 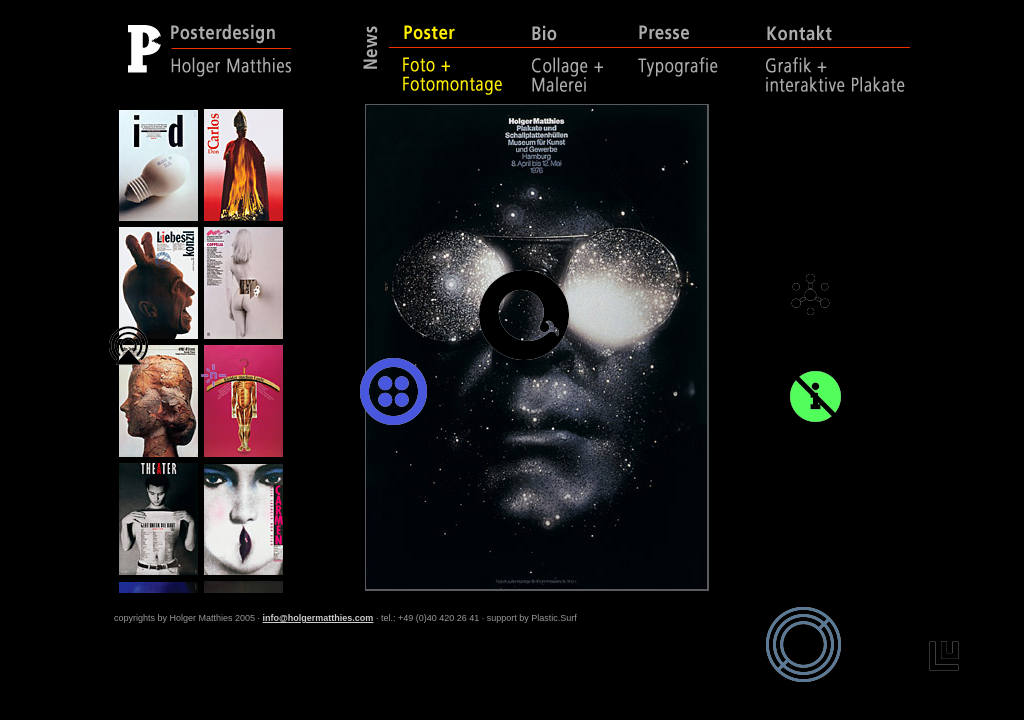 I want to click on ludwig brand logo, so click(x=944, y=656).